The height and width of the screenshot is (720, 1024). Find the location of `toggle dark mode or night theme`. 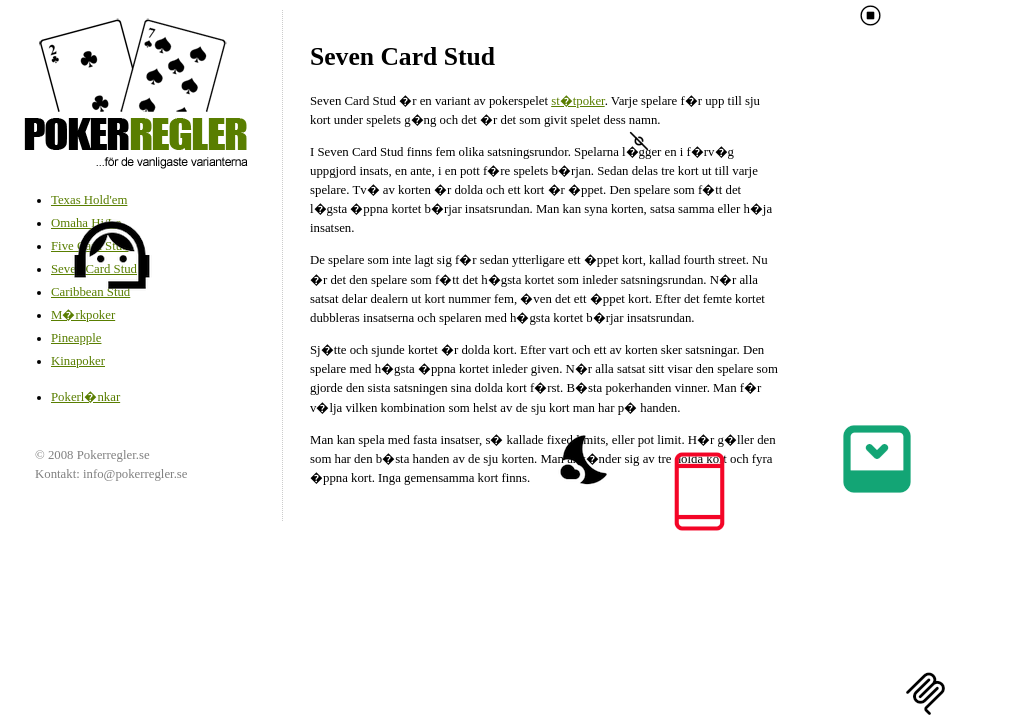

toggle dark mode or night theme is located at coordinates (587, 459).